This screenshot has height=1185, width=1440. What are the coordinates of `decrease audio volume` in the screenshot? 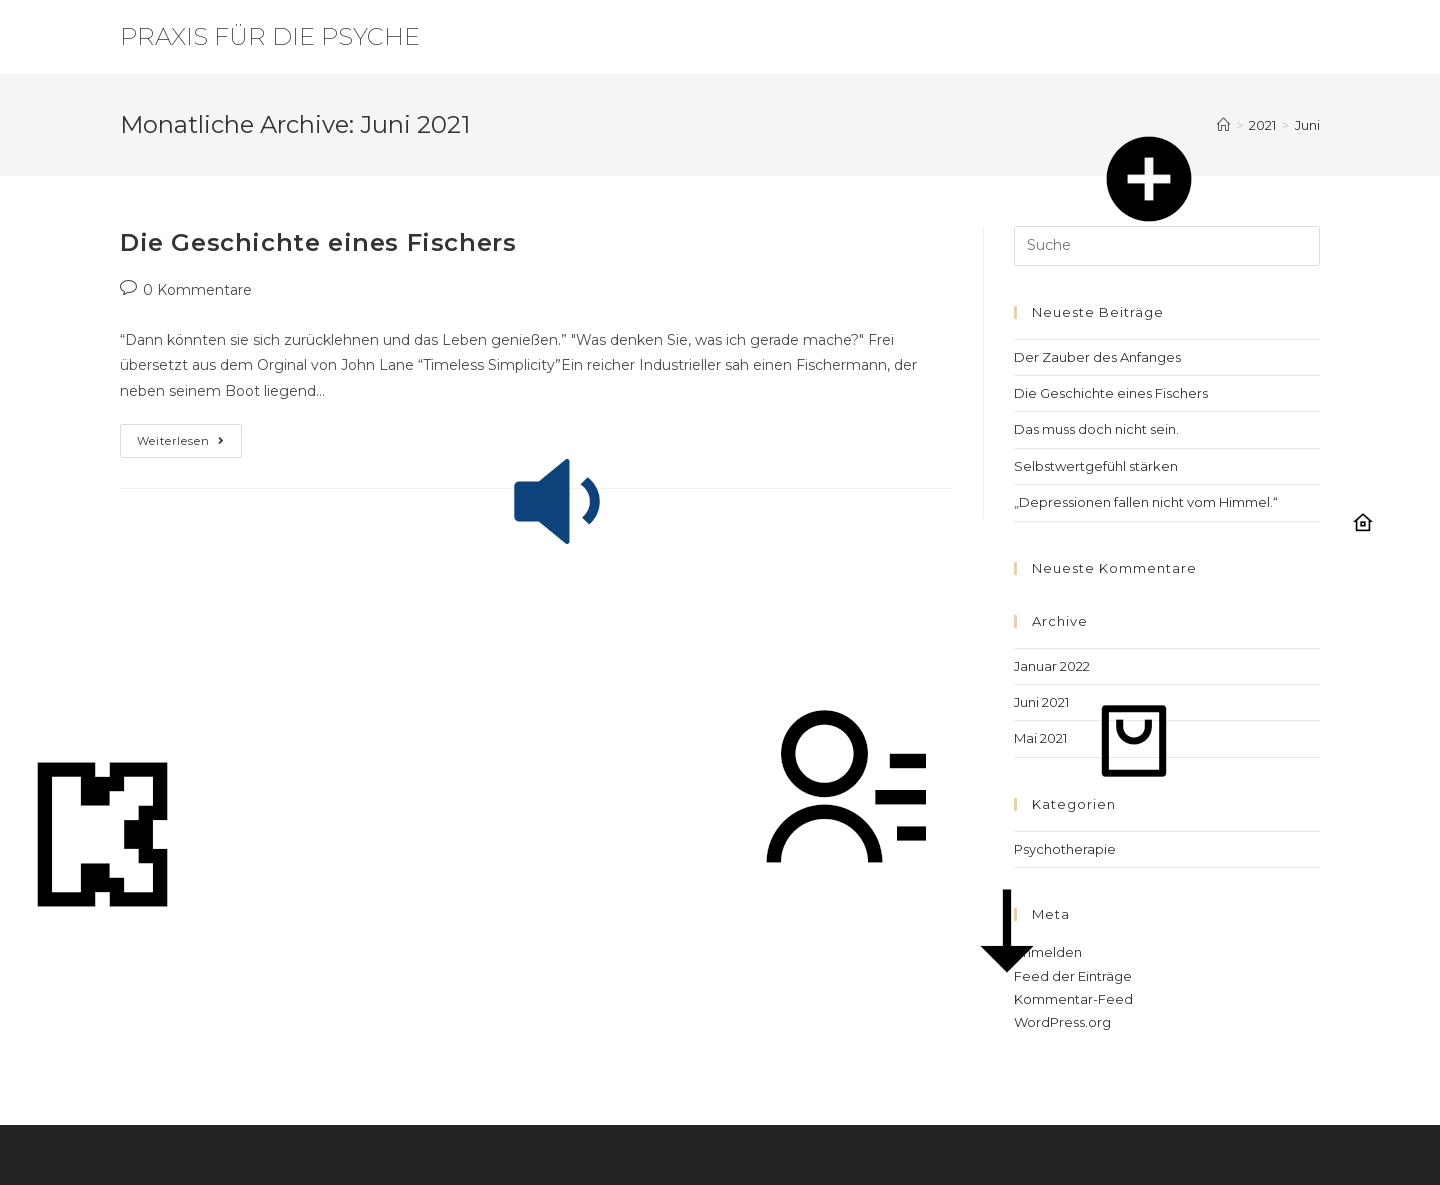 It's located at (554, 501).